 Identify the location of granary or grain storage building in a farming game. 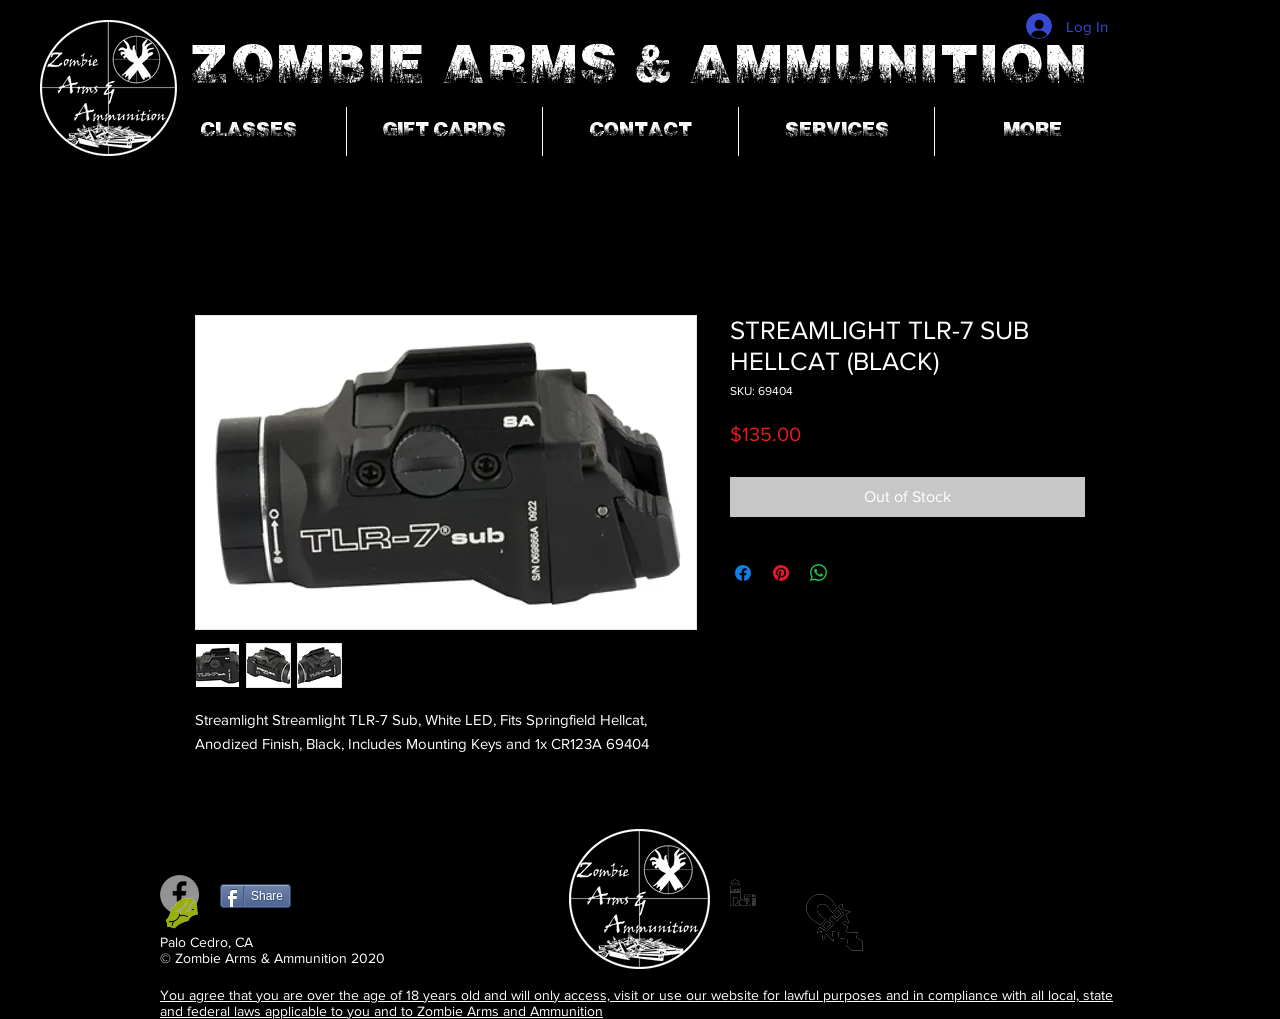
(743, 892).